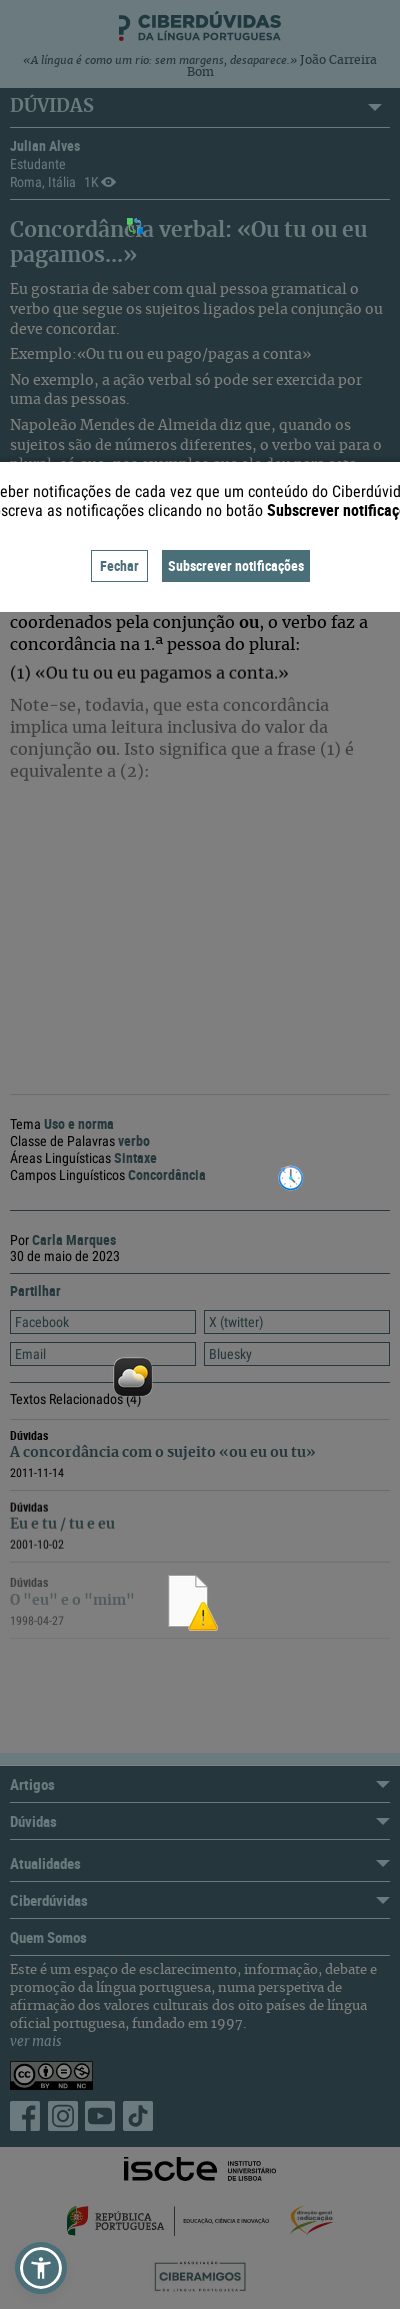 The height and width of the screenshot is (2309, 400). I want to click on indicates an active connection between two devices or services, so click(135, 226).